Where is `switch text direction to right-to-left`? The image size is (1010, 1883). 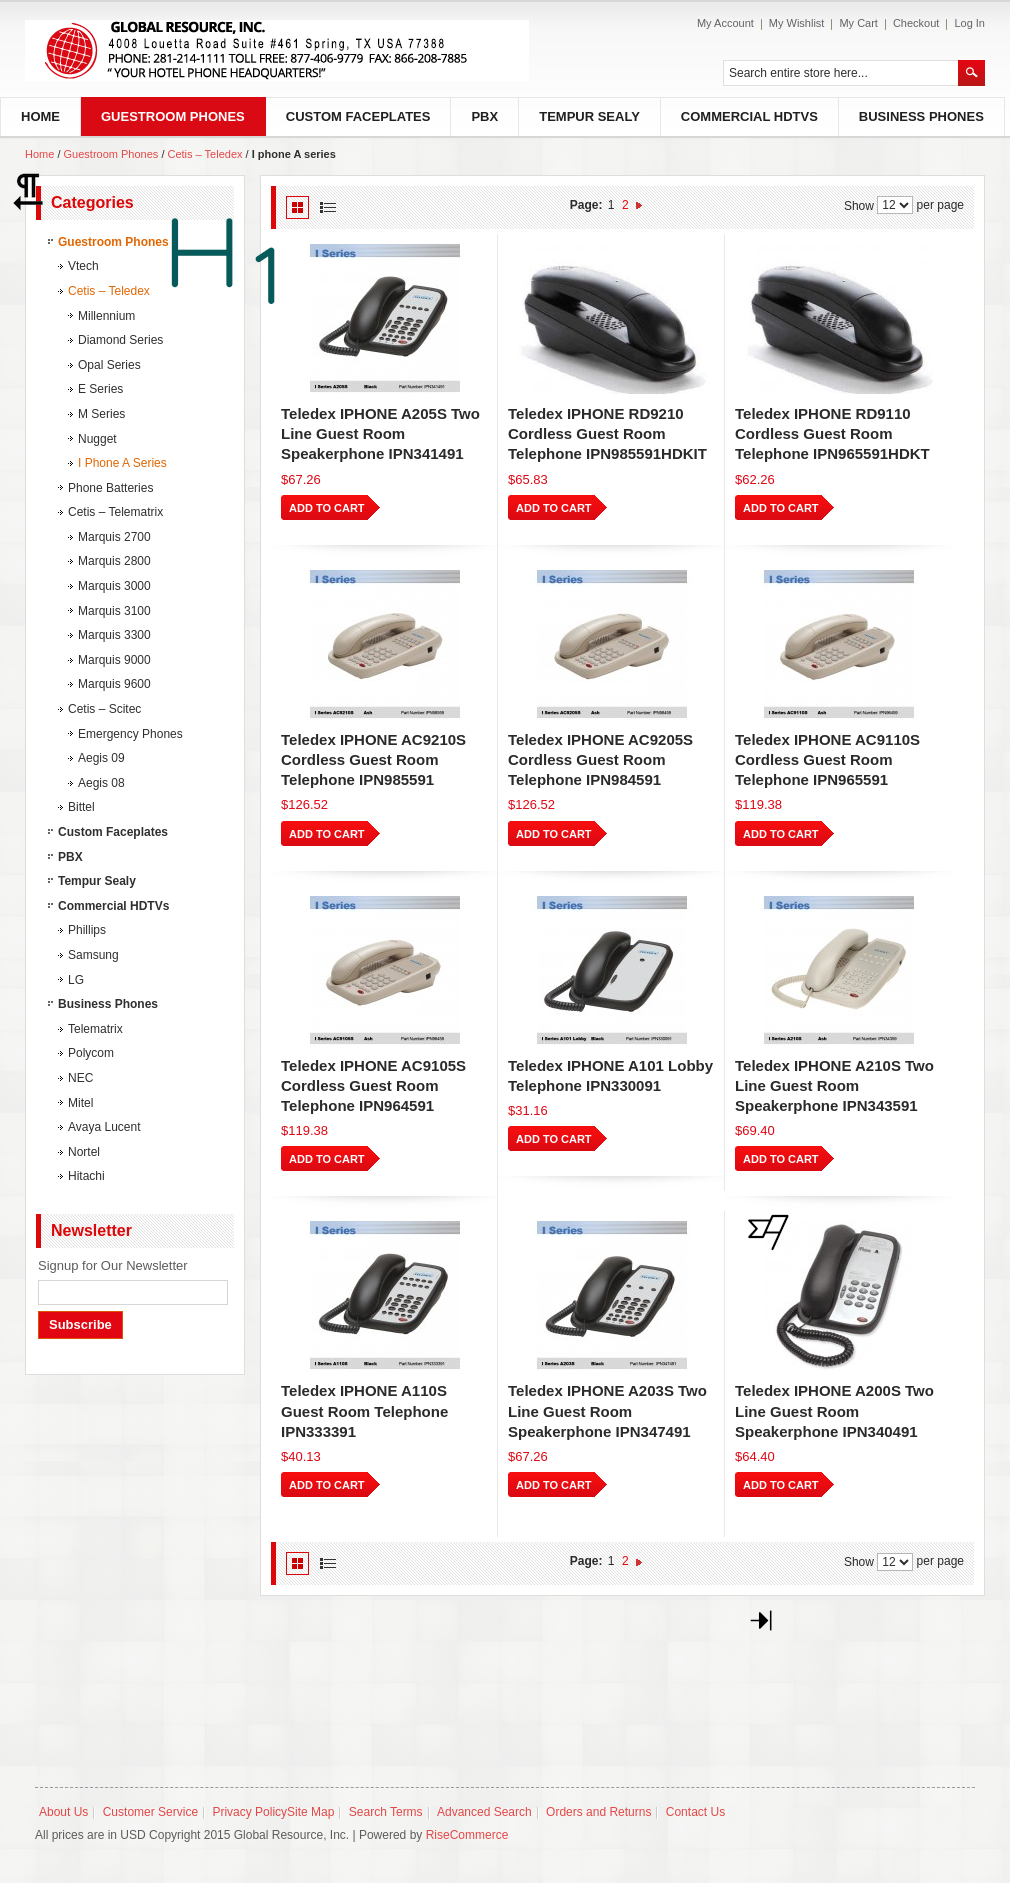 switch text direction to right-to-left is located at coordinates (28, 192).